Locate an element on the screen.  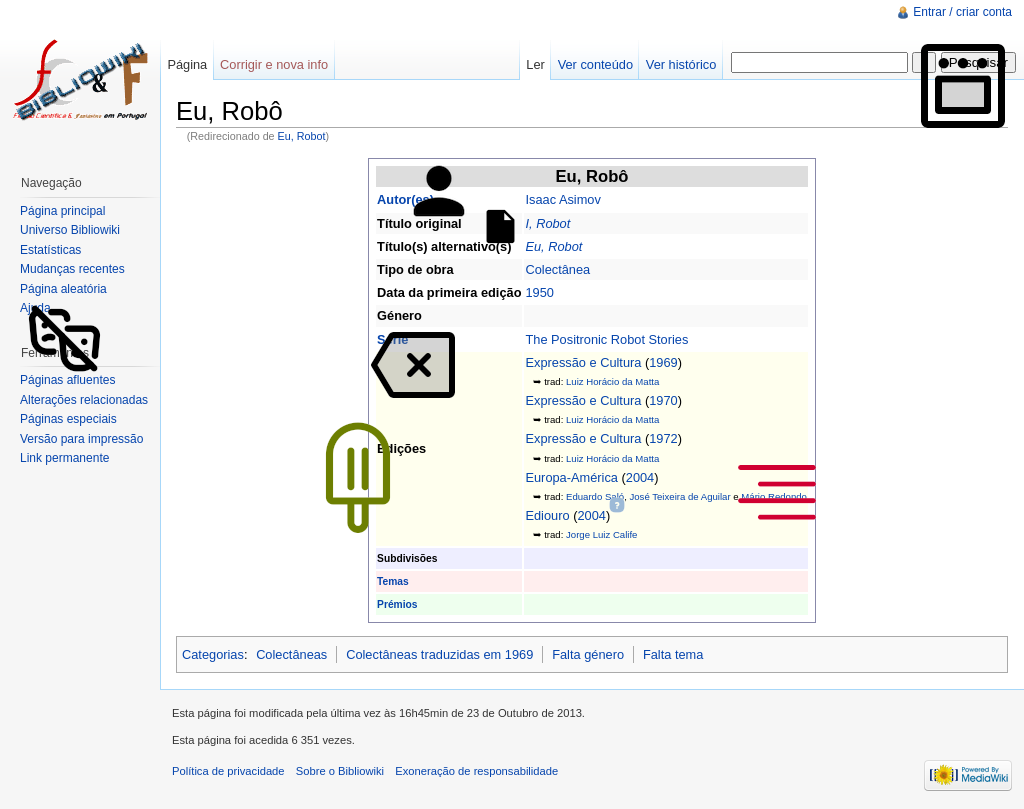
disable theater or entertainment mode is located at coordinates (64, 338).